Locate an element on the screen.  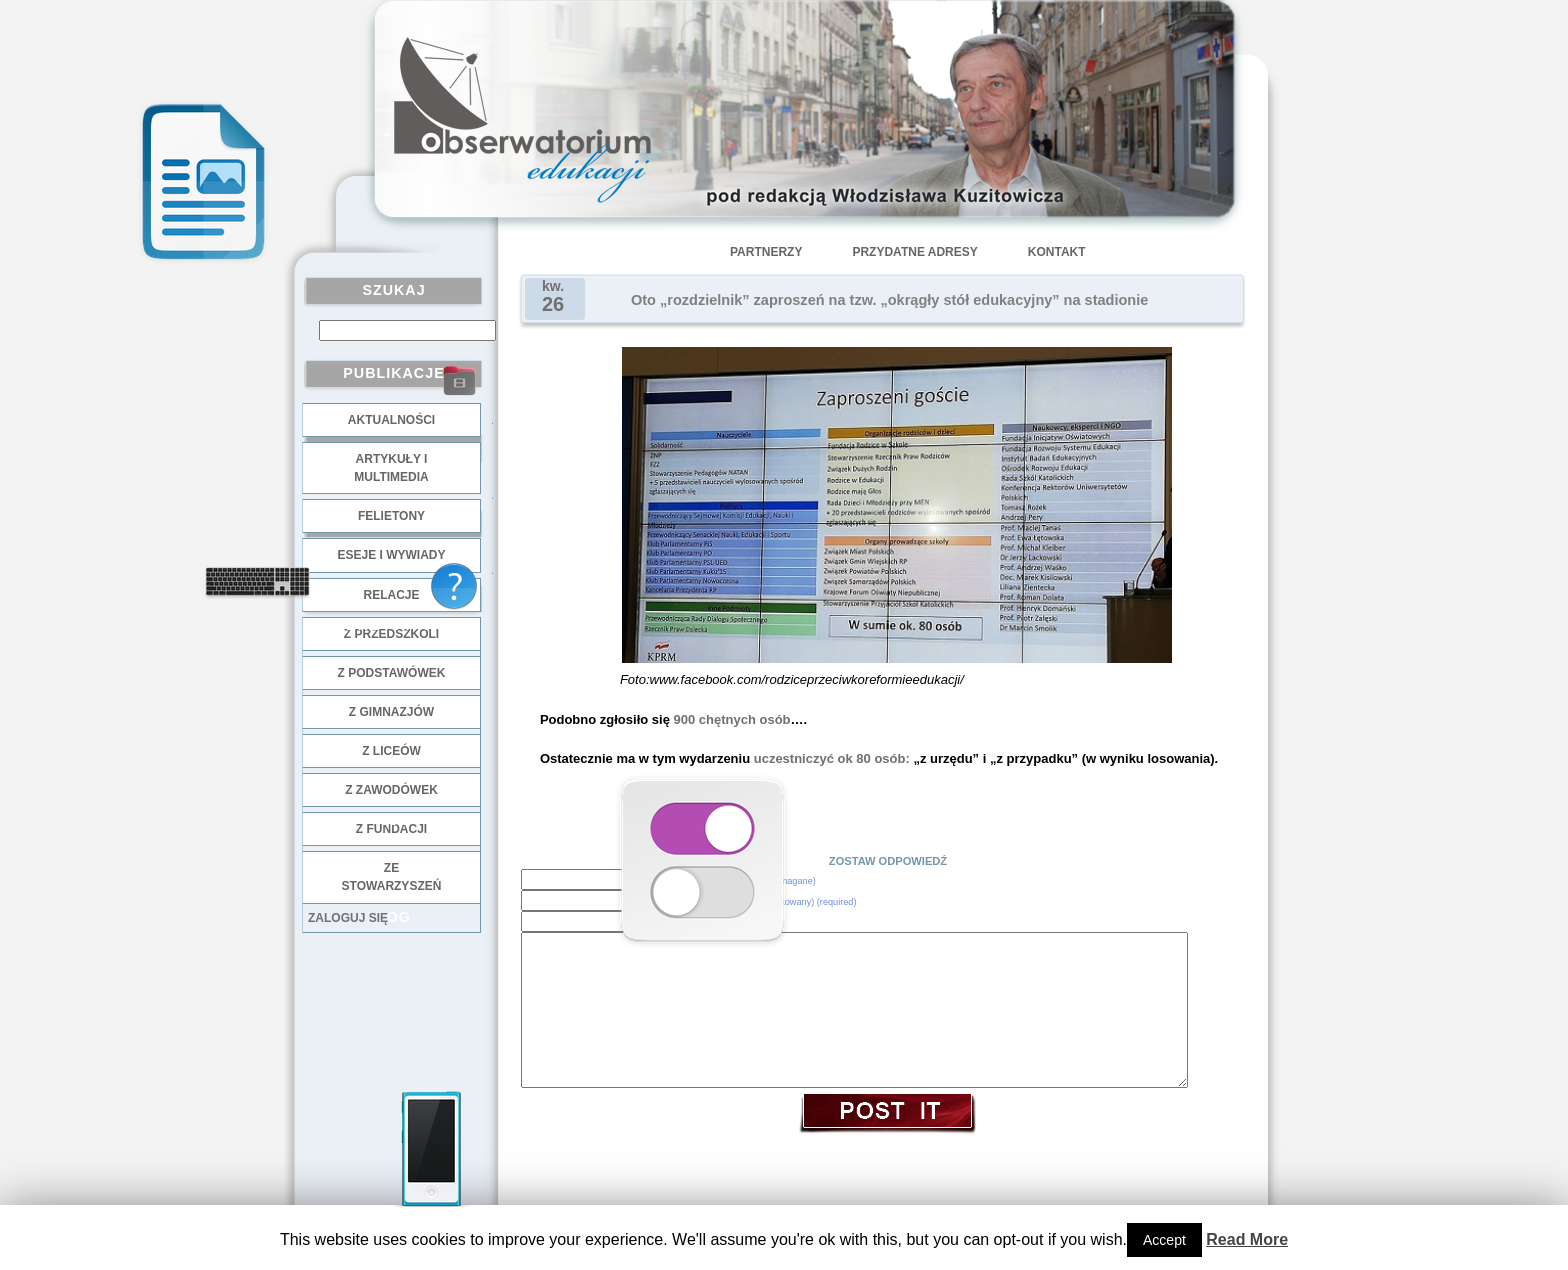
iPod nano device connected is located at coordinates (431, 1149).